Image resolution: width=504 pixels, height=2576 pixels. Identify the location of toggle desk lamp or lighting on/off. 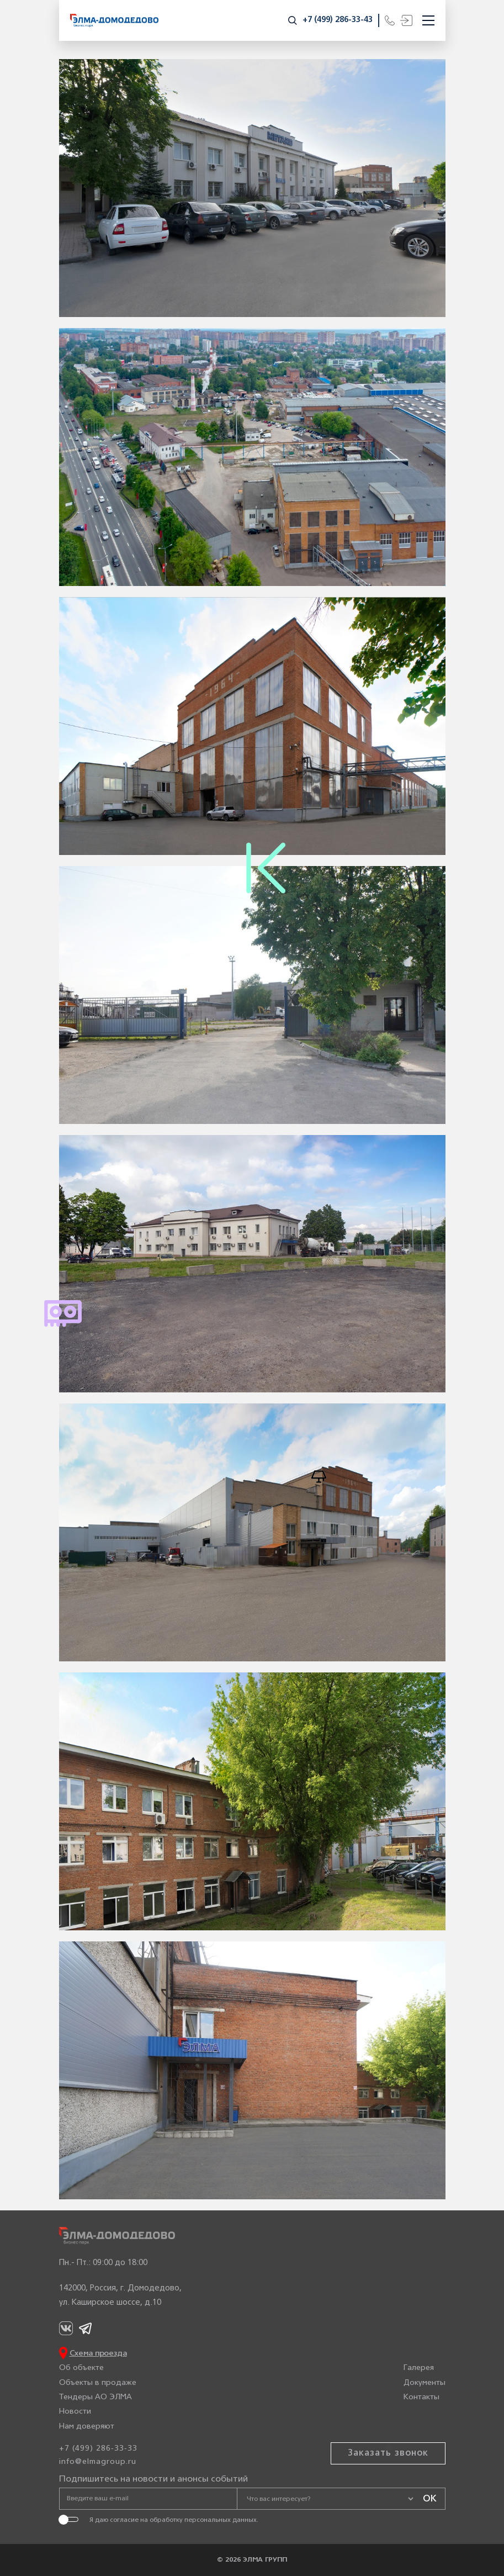
(319, 1476).